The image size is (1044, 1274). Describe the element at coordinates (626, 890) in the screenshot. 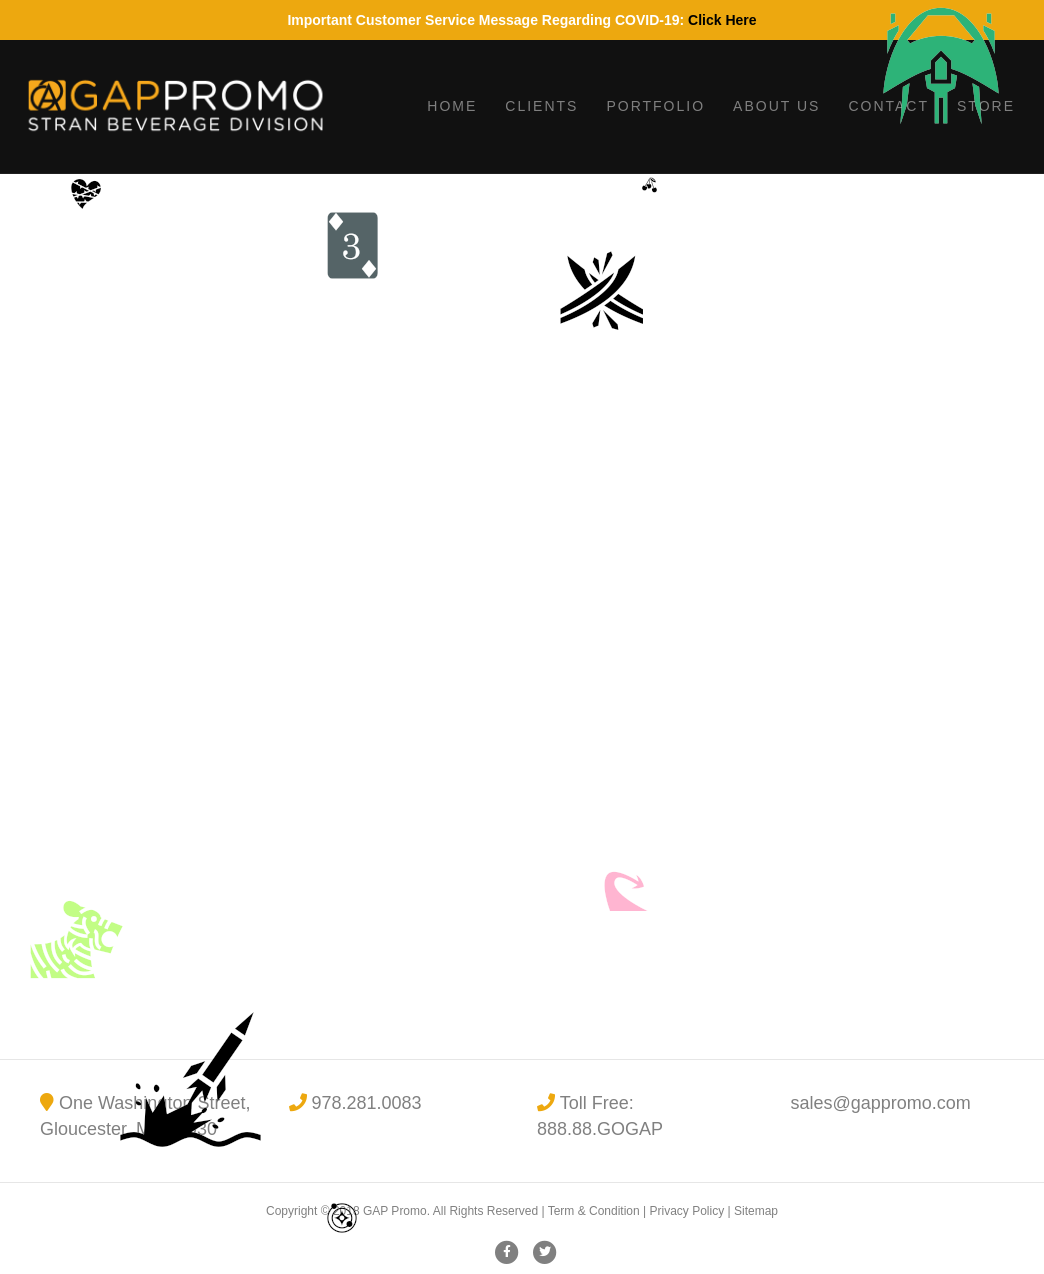

I see `perform a thrust-bend attack or maneuver` at that location.